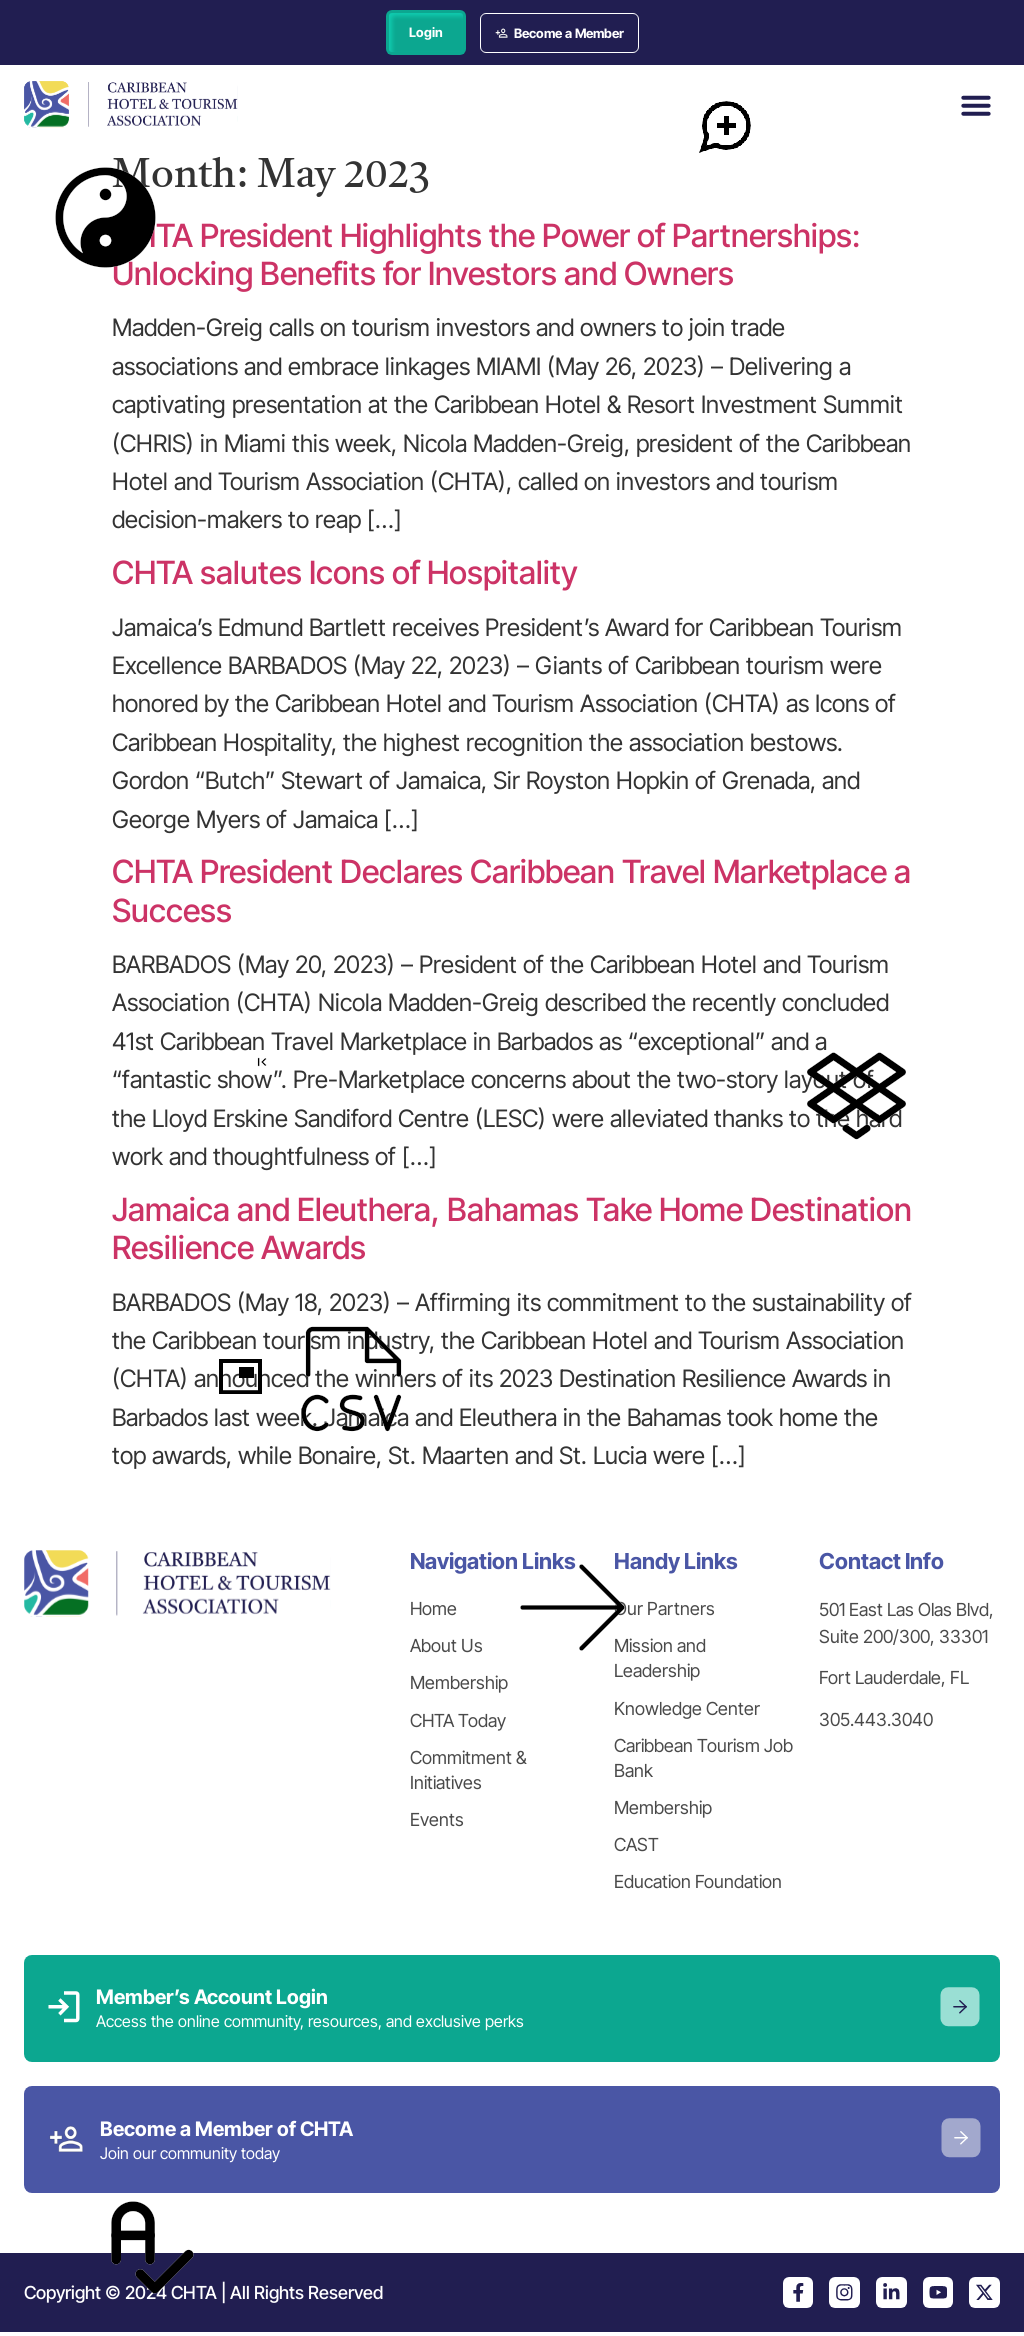  I want to click on open dropbox cloud storage, so click(856, 1091).